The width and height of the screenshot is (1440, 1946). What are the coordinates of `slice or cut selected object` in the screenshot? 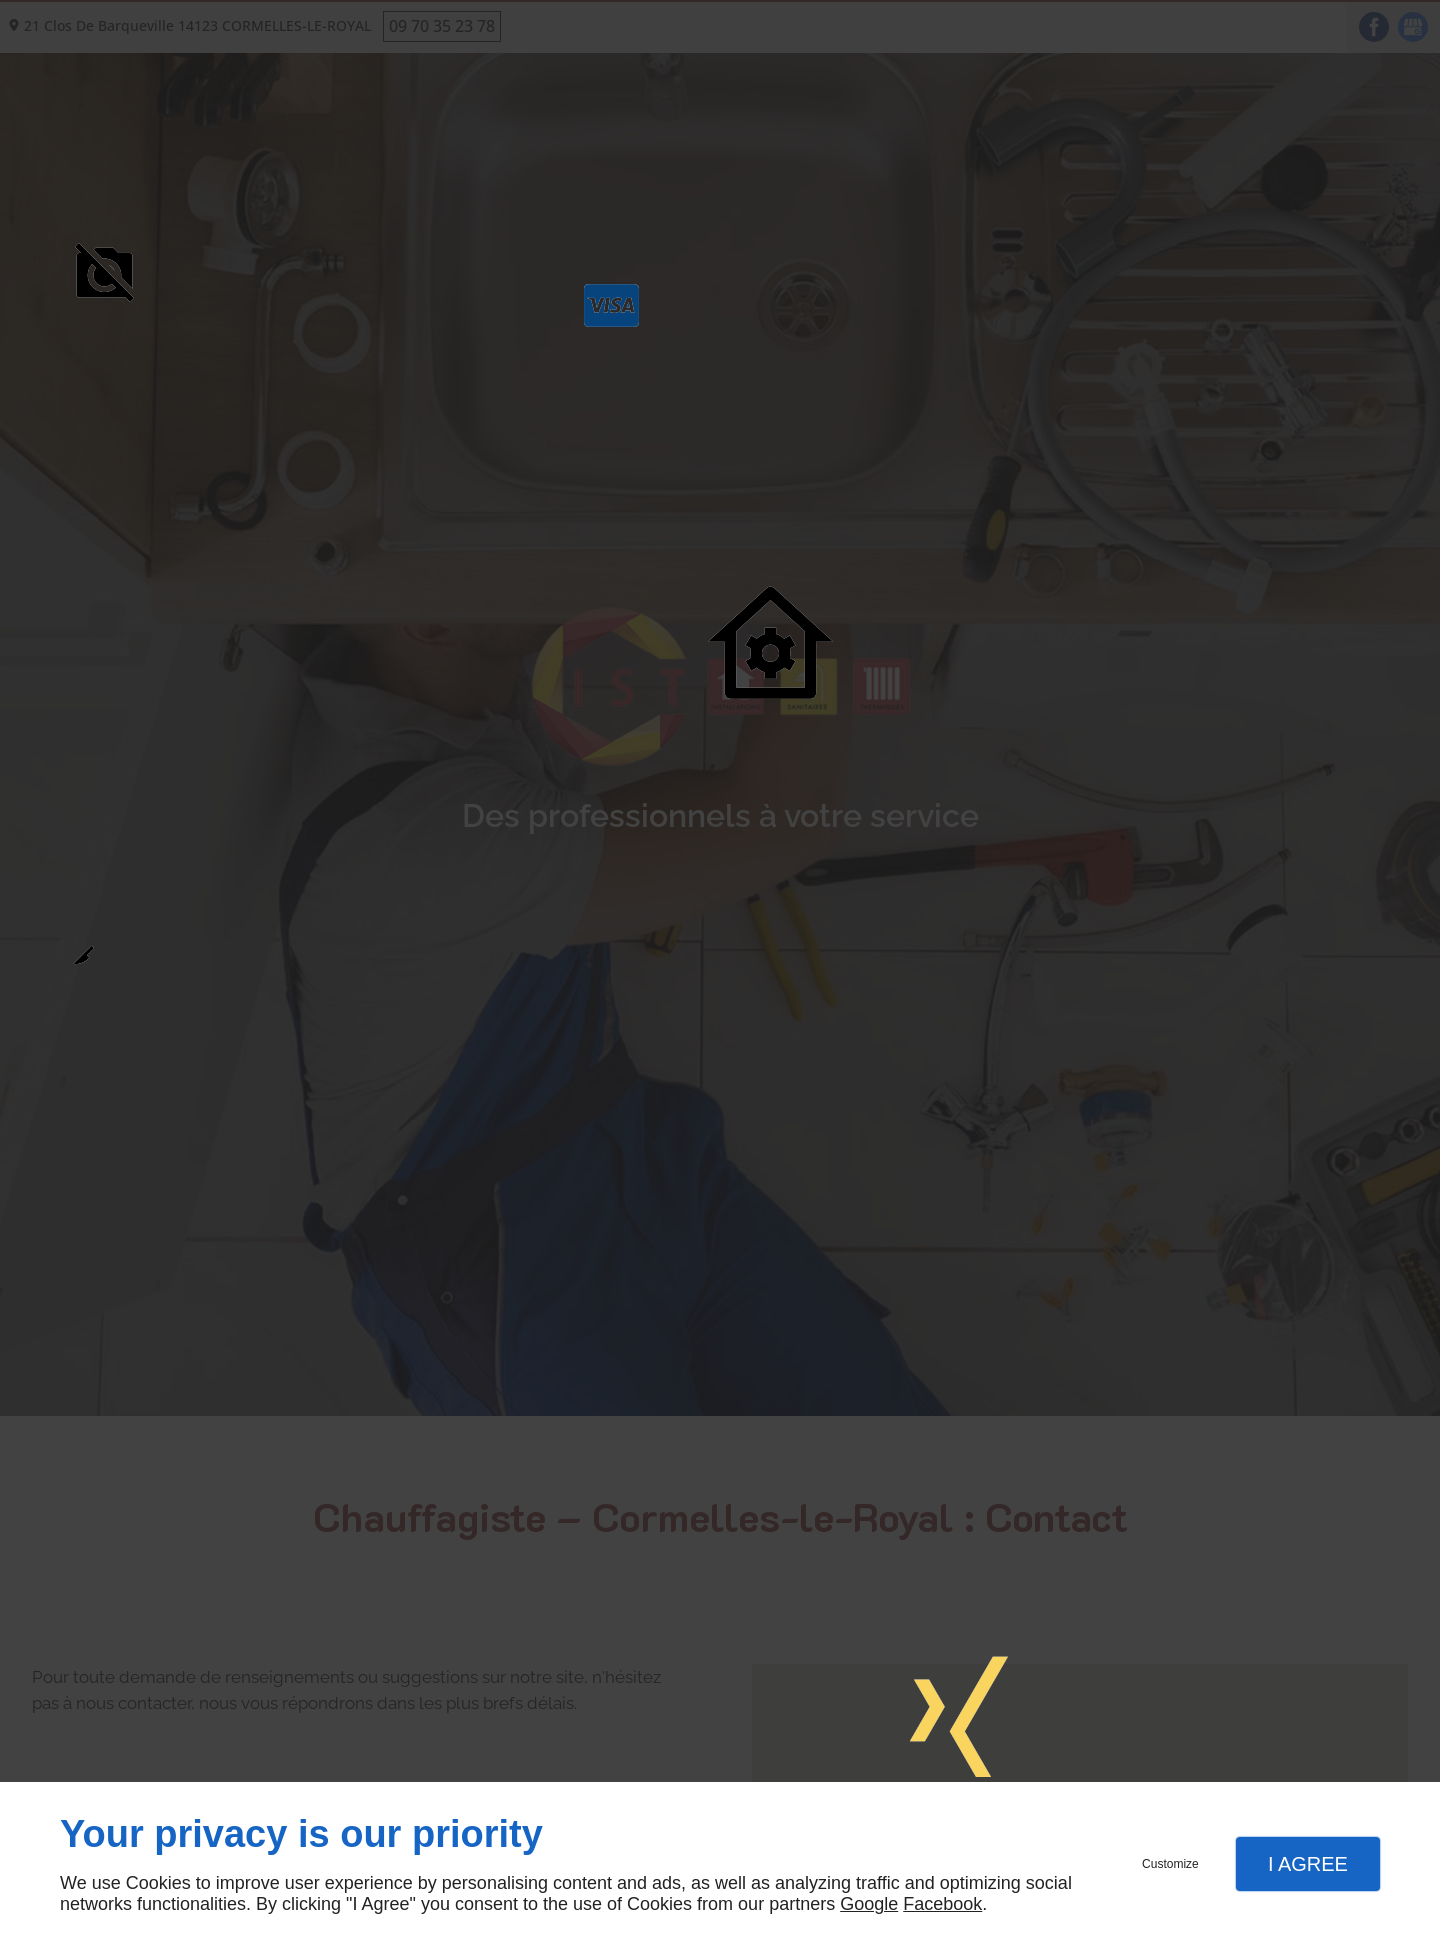 It's located at (85, 955).